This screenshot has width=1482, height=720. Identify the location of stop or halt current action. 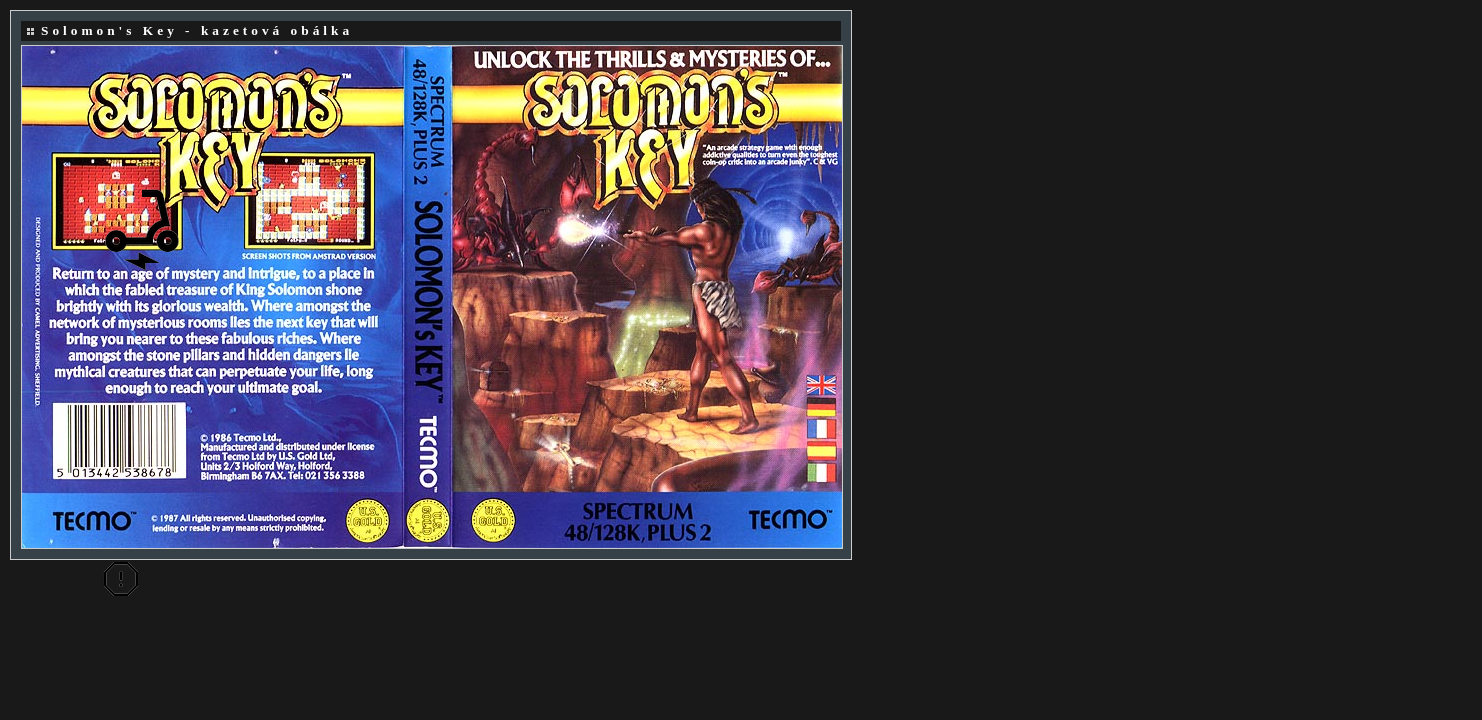
(121, 579).